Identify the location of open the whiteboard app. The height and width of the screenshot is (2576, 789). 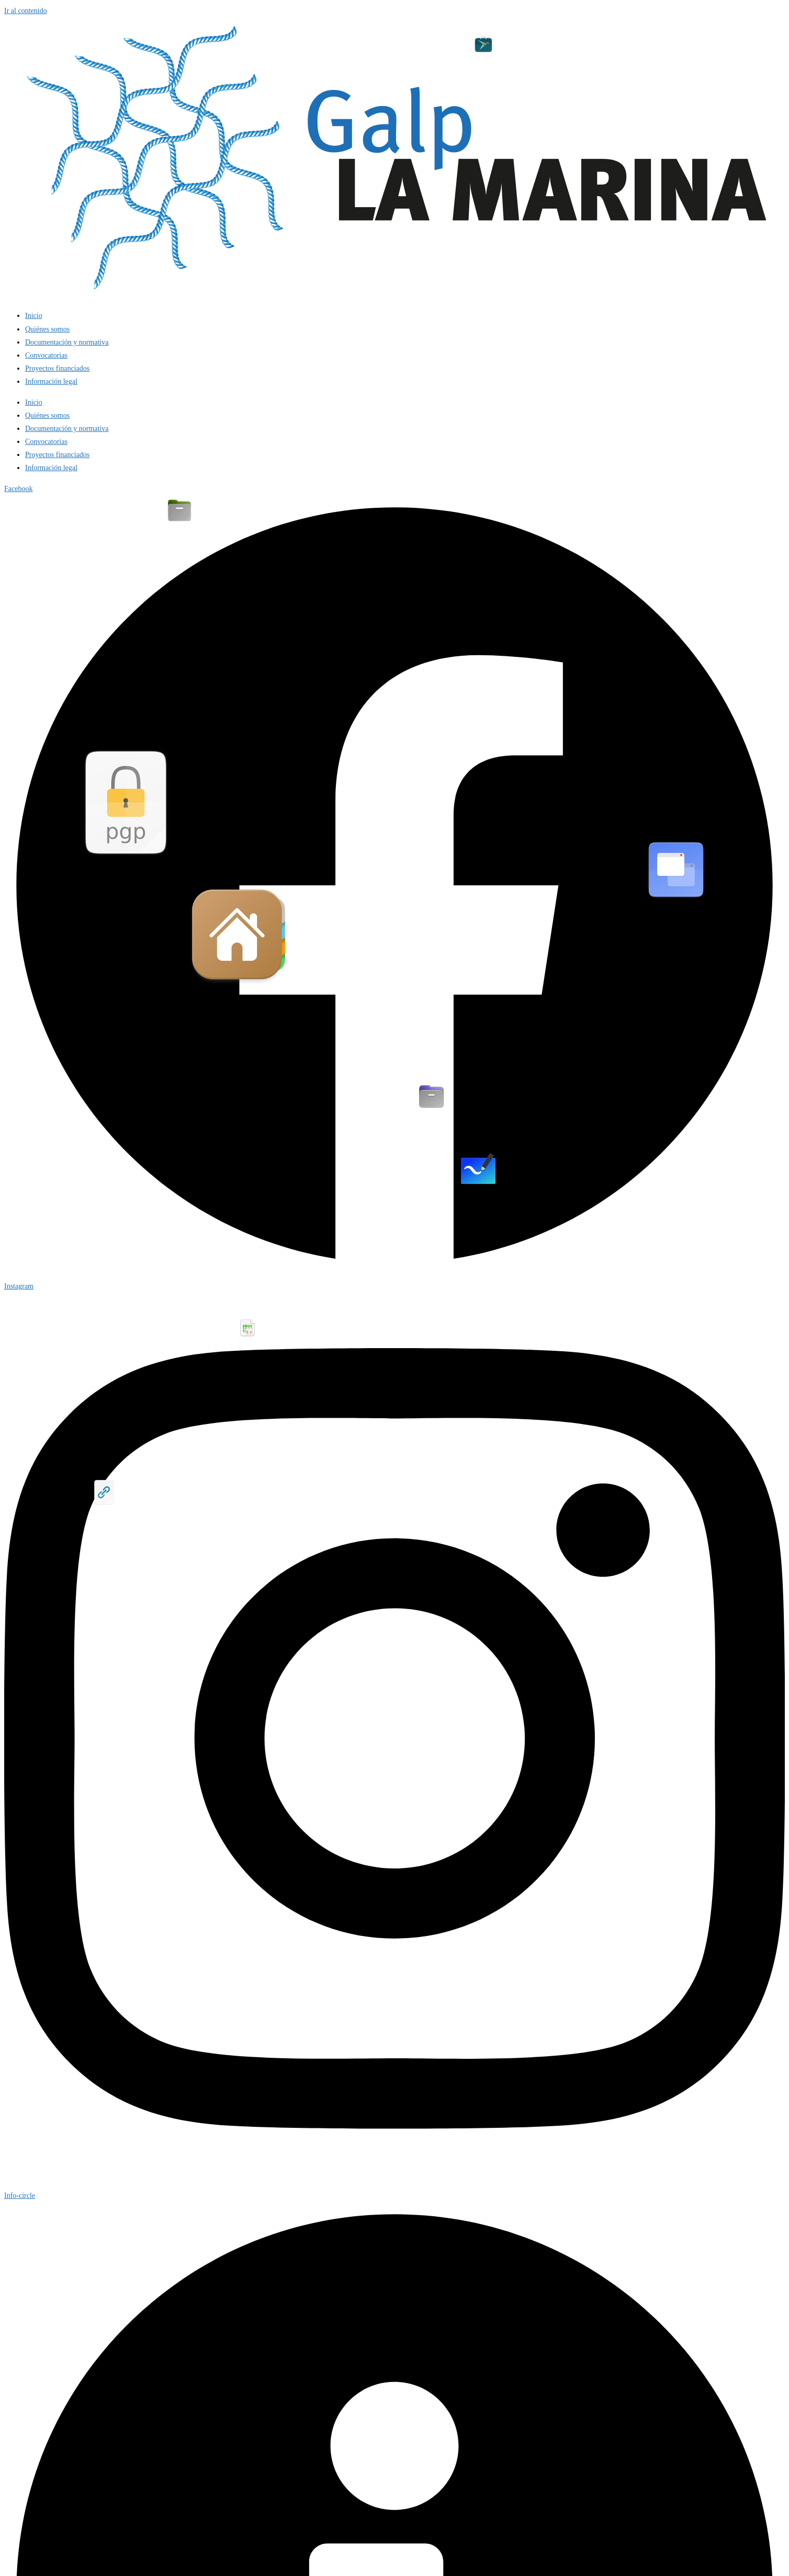
(478, 1171).